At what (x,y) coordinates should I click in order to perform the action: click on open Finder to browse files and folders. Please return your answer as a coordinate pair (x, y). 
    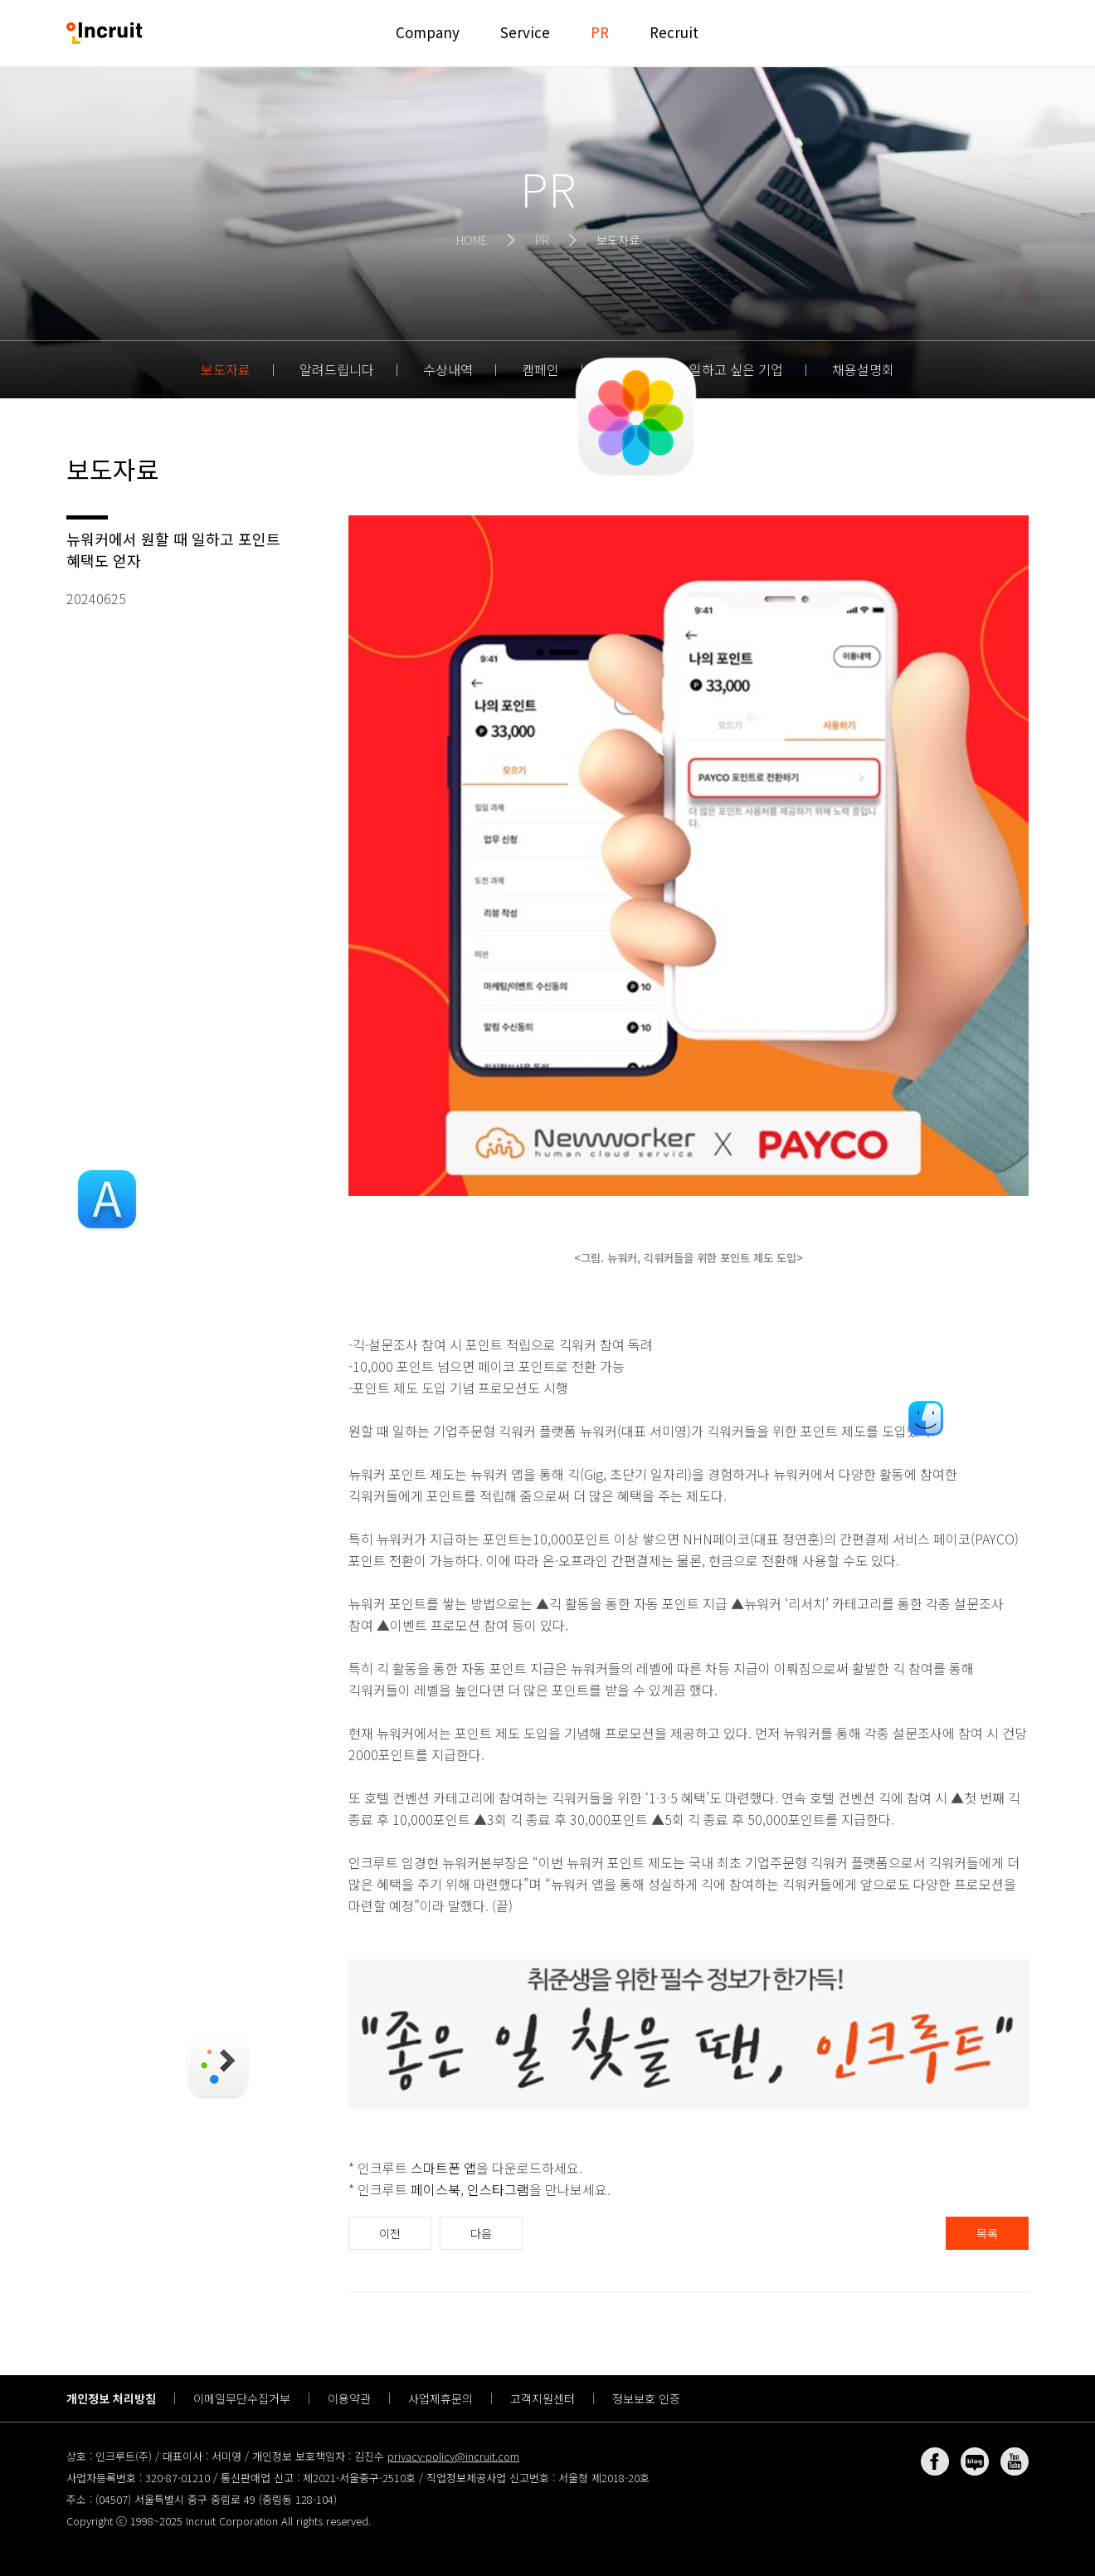
    Looking at the image, I should click on (926, 1418).